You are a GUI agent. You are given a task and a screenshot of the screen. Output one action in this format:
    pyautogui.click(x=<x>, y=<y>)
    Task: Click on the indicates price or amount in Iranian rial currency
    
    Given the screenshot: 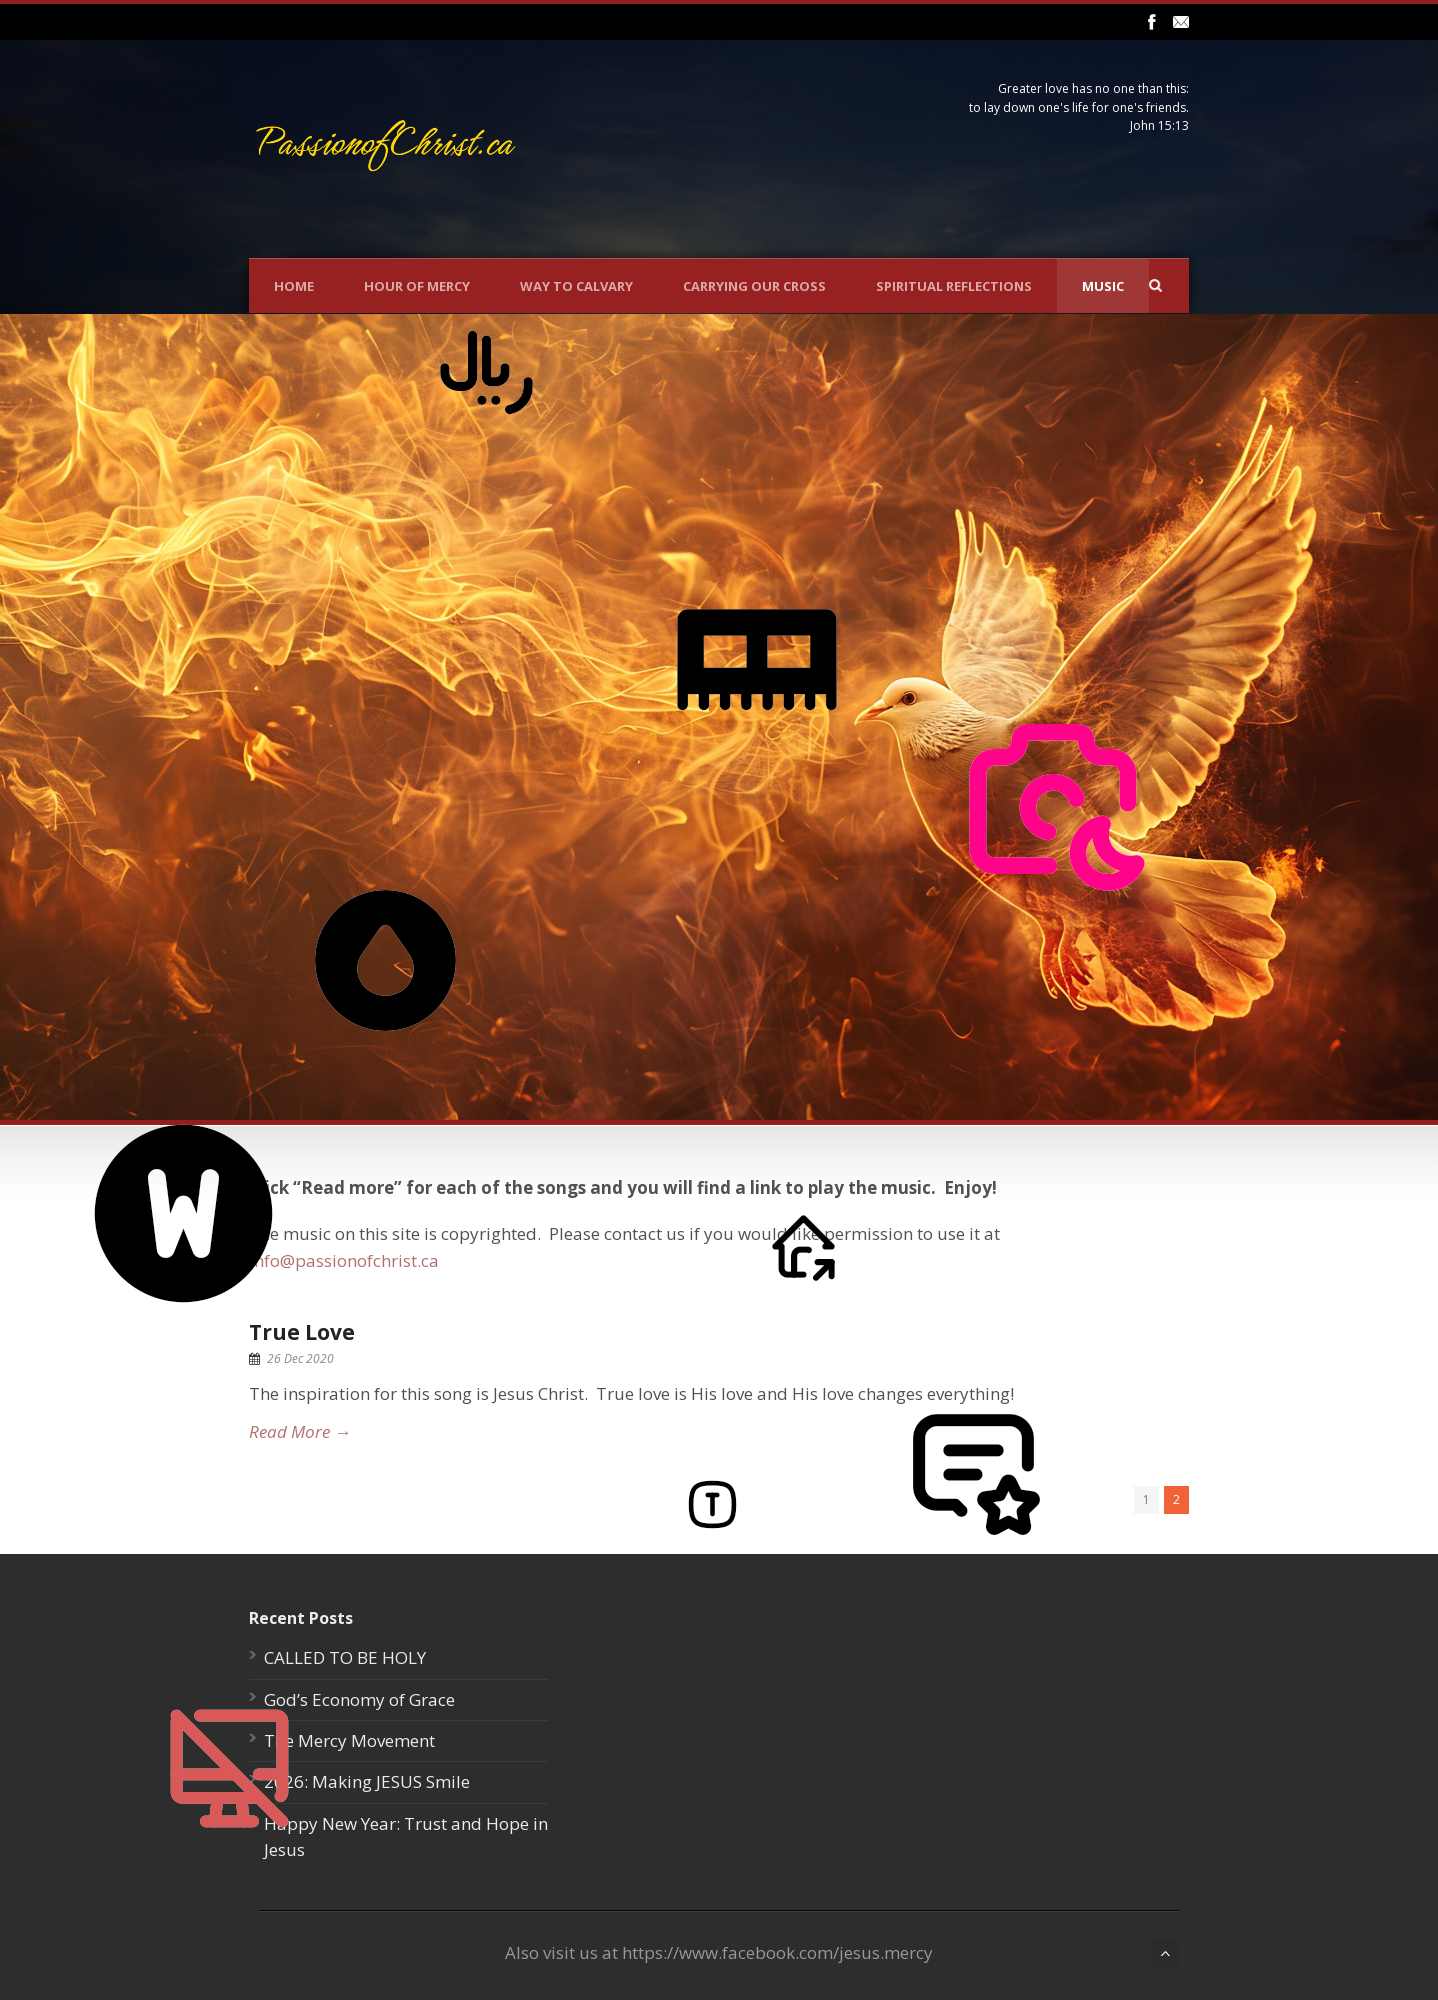 What is the action you would take?
    pyautogui.click(x=486, y=372)
    